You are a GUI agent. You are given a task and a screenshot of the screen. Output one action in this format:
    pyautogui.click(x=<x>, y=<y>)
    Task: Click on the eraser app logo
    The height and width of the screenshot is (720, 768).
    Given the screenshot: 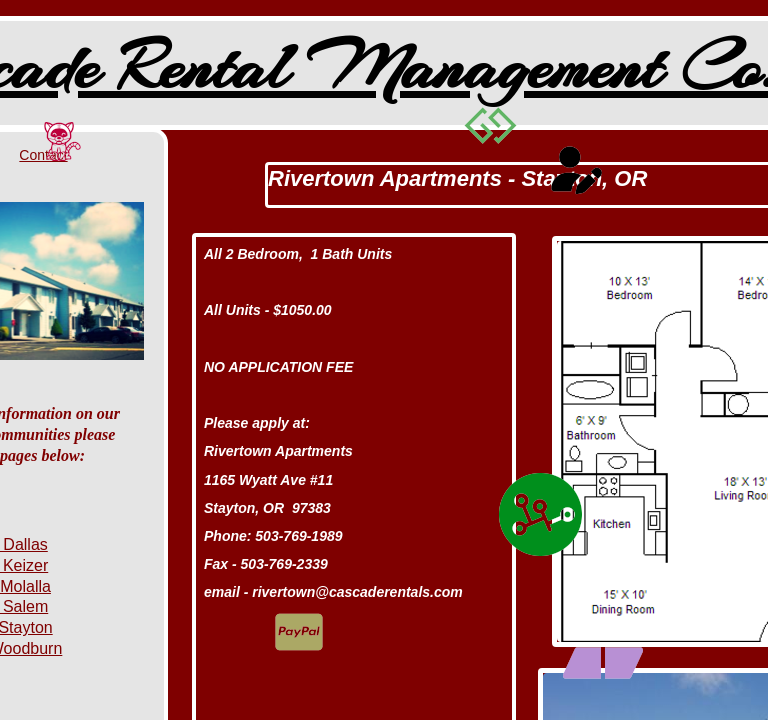 What is the action you would take?
    pyautogui.click(x=603, y=663)
    